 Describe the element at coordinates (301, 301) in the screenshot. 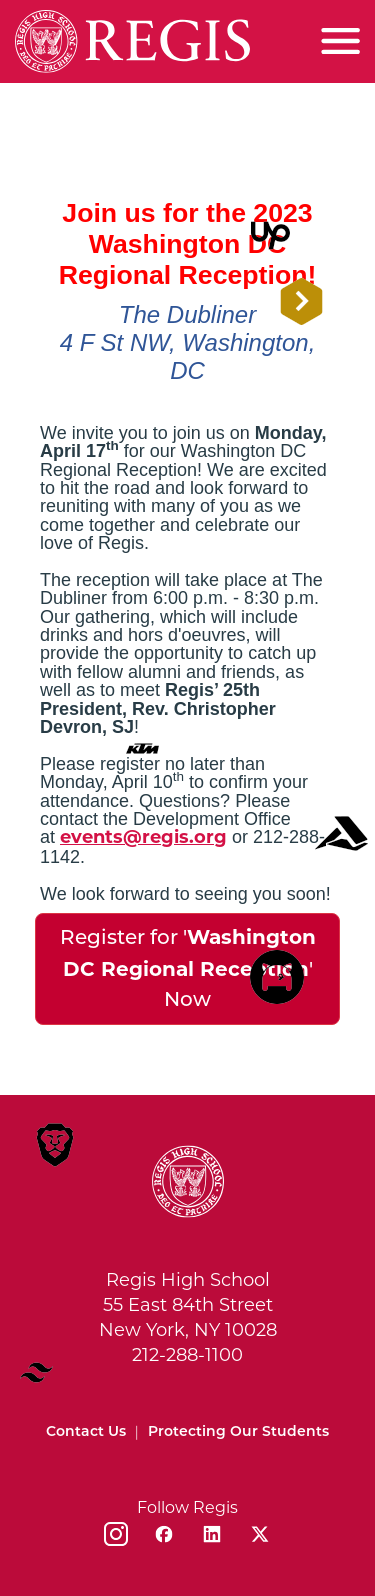

I see `buddy CI/CD platform logo` at that location.